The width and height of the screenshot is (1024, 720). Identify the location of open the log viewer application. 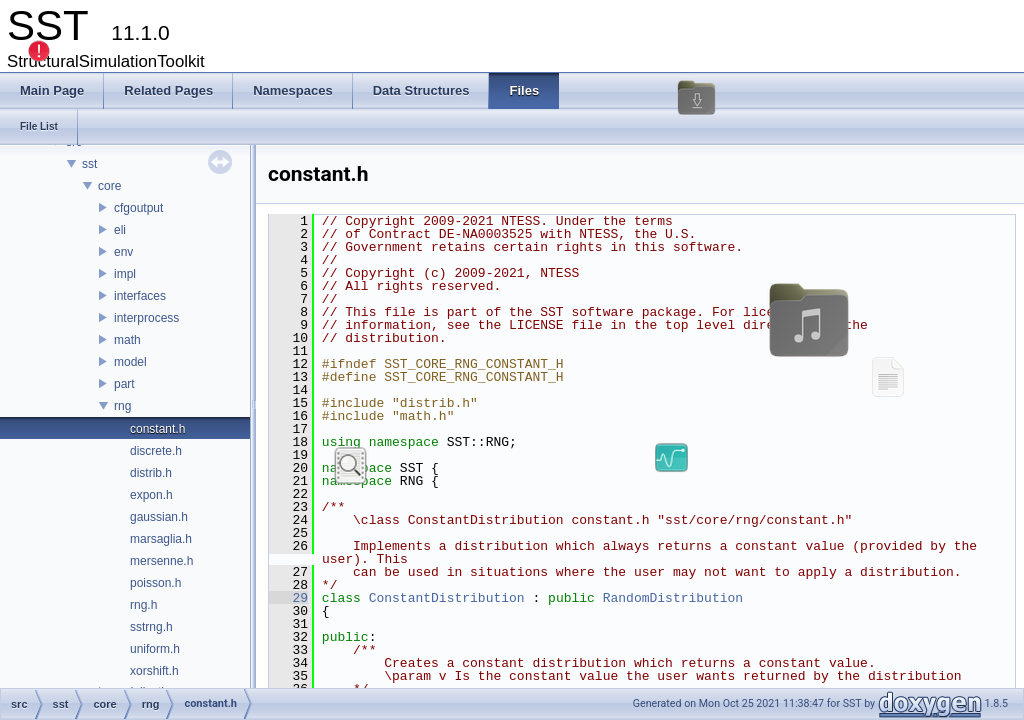
(350, 465).